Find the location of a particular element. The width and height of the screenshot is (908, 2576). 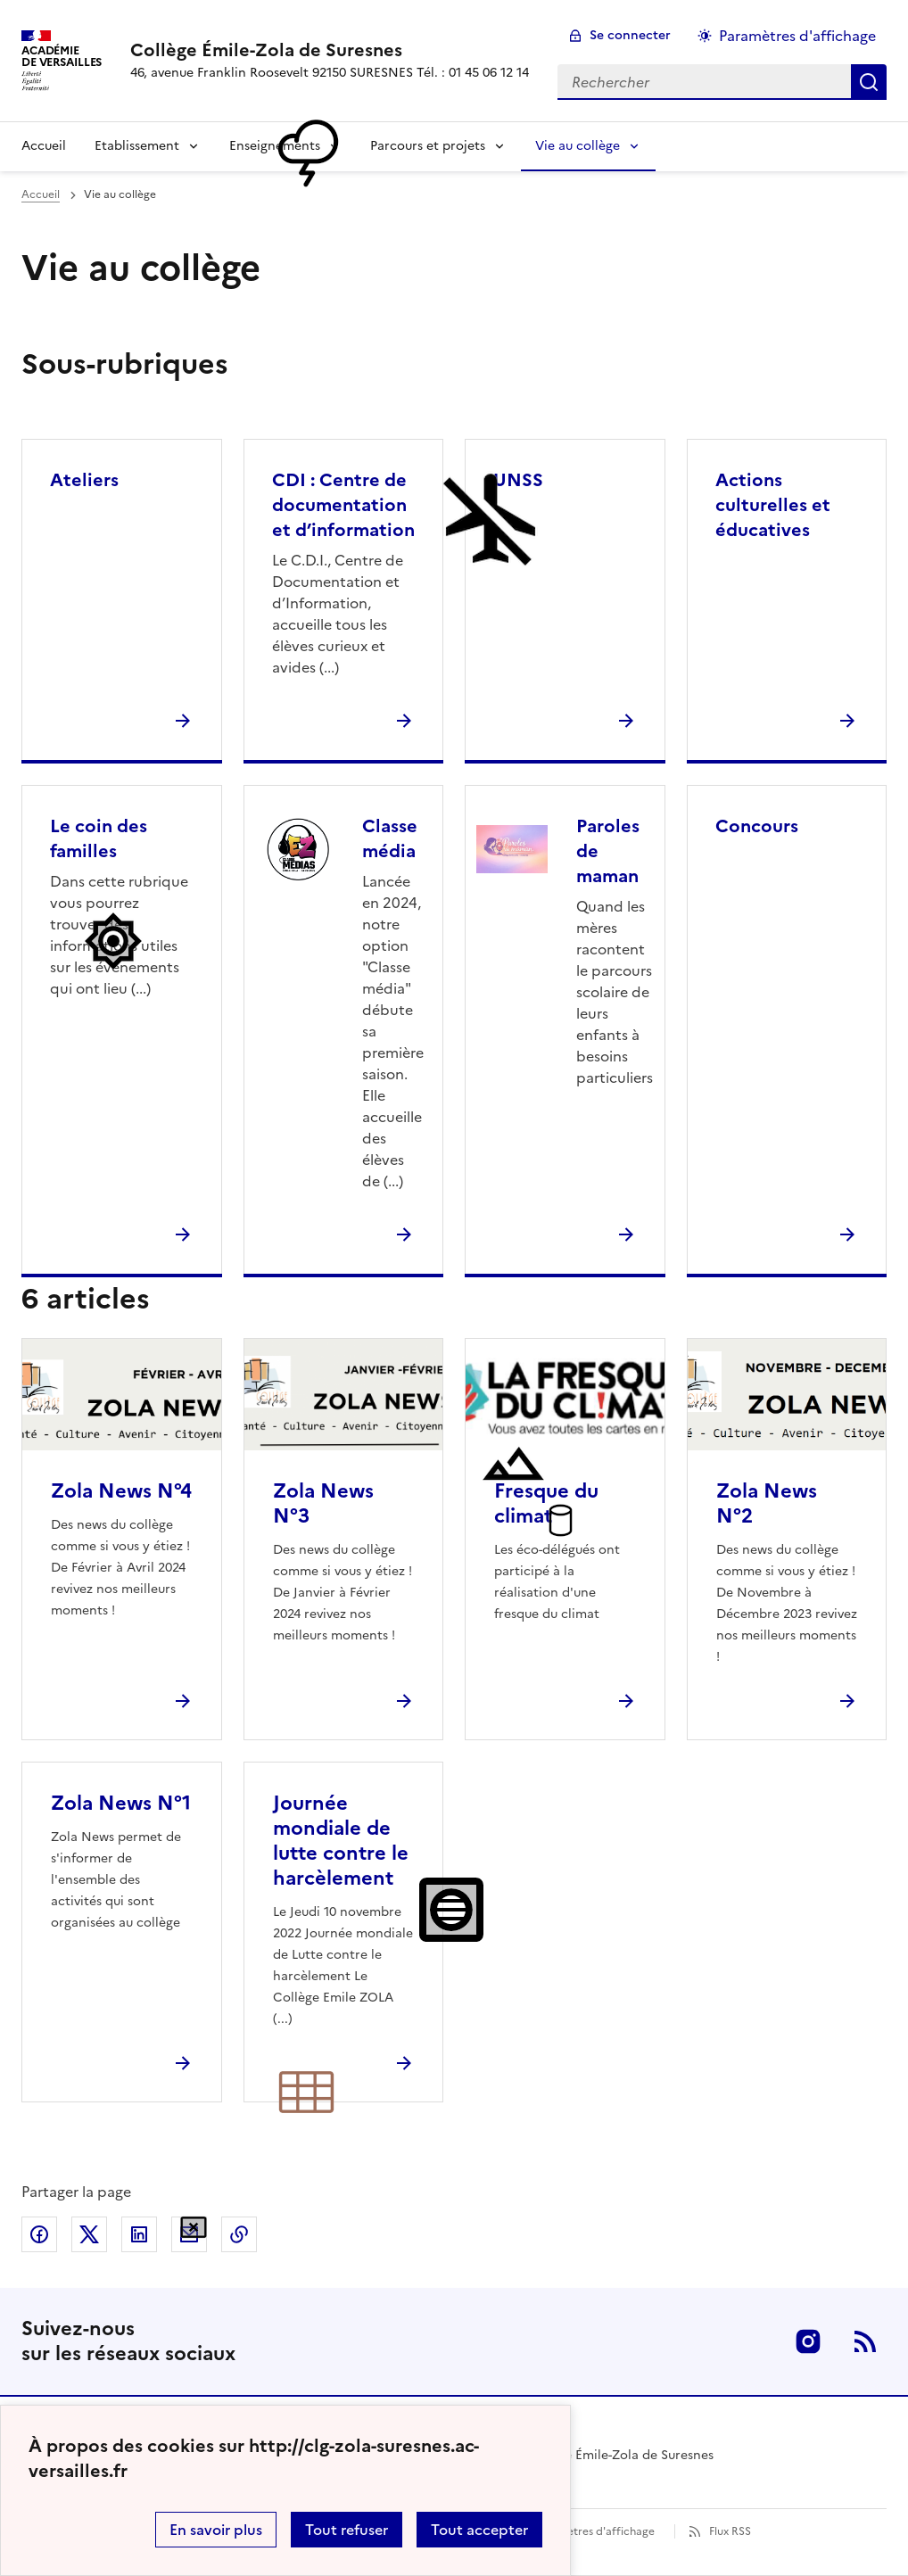

airplane mode is currently disabled is located at coordinates (491, 518).